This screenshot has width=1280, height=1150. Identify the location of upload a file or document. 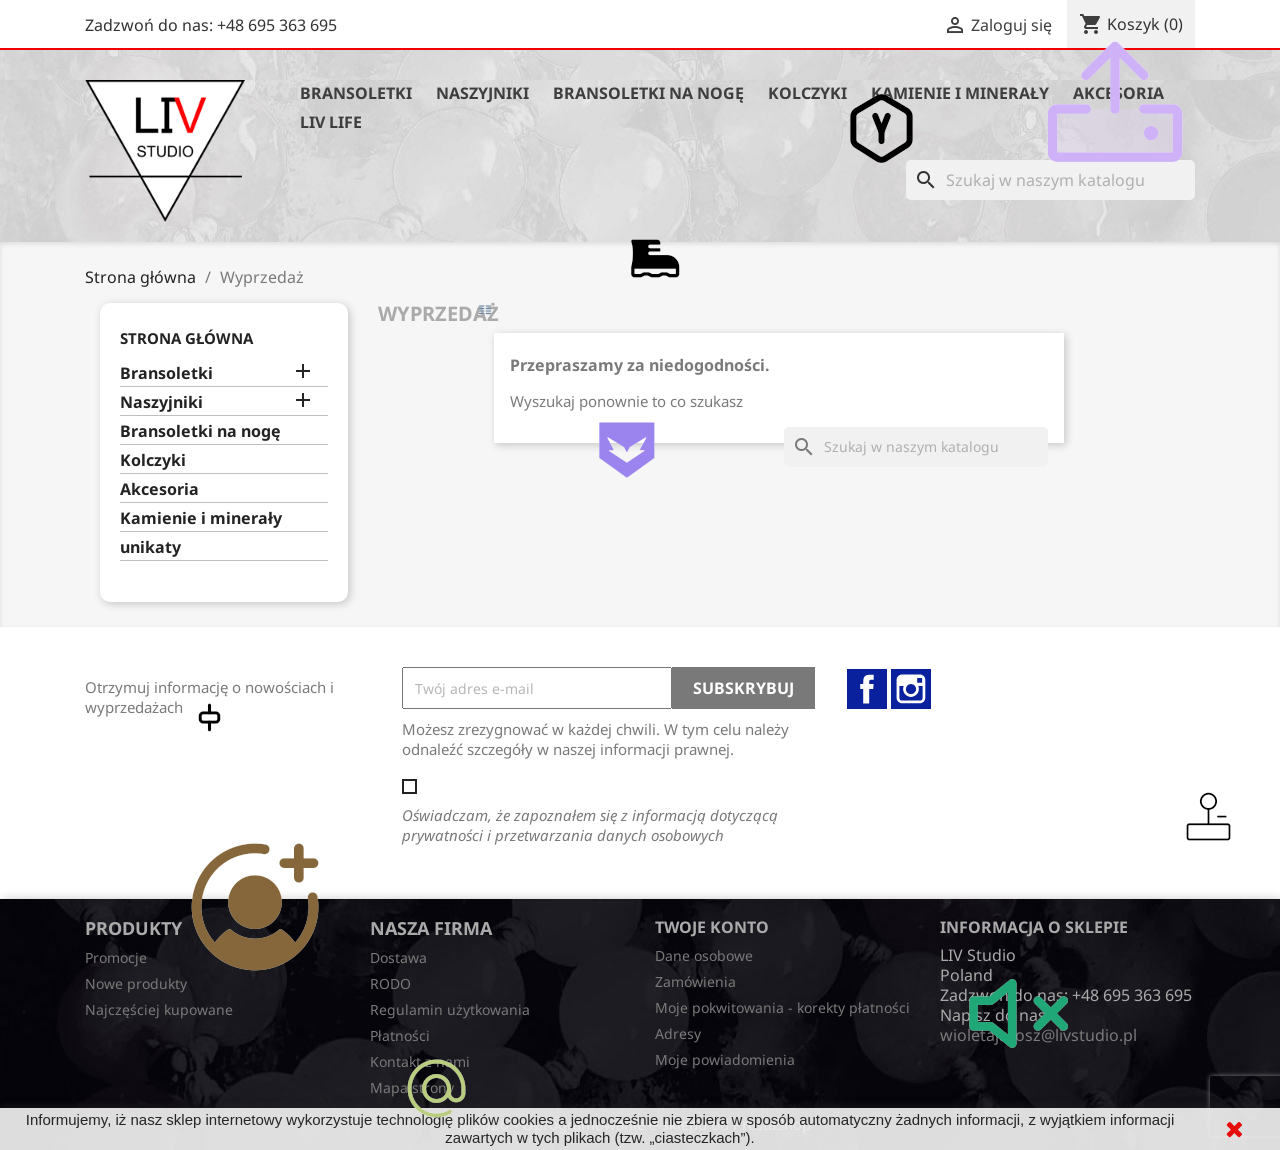
(1115, 109).